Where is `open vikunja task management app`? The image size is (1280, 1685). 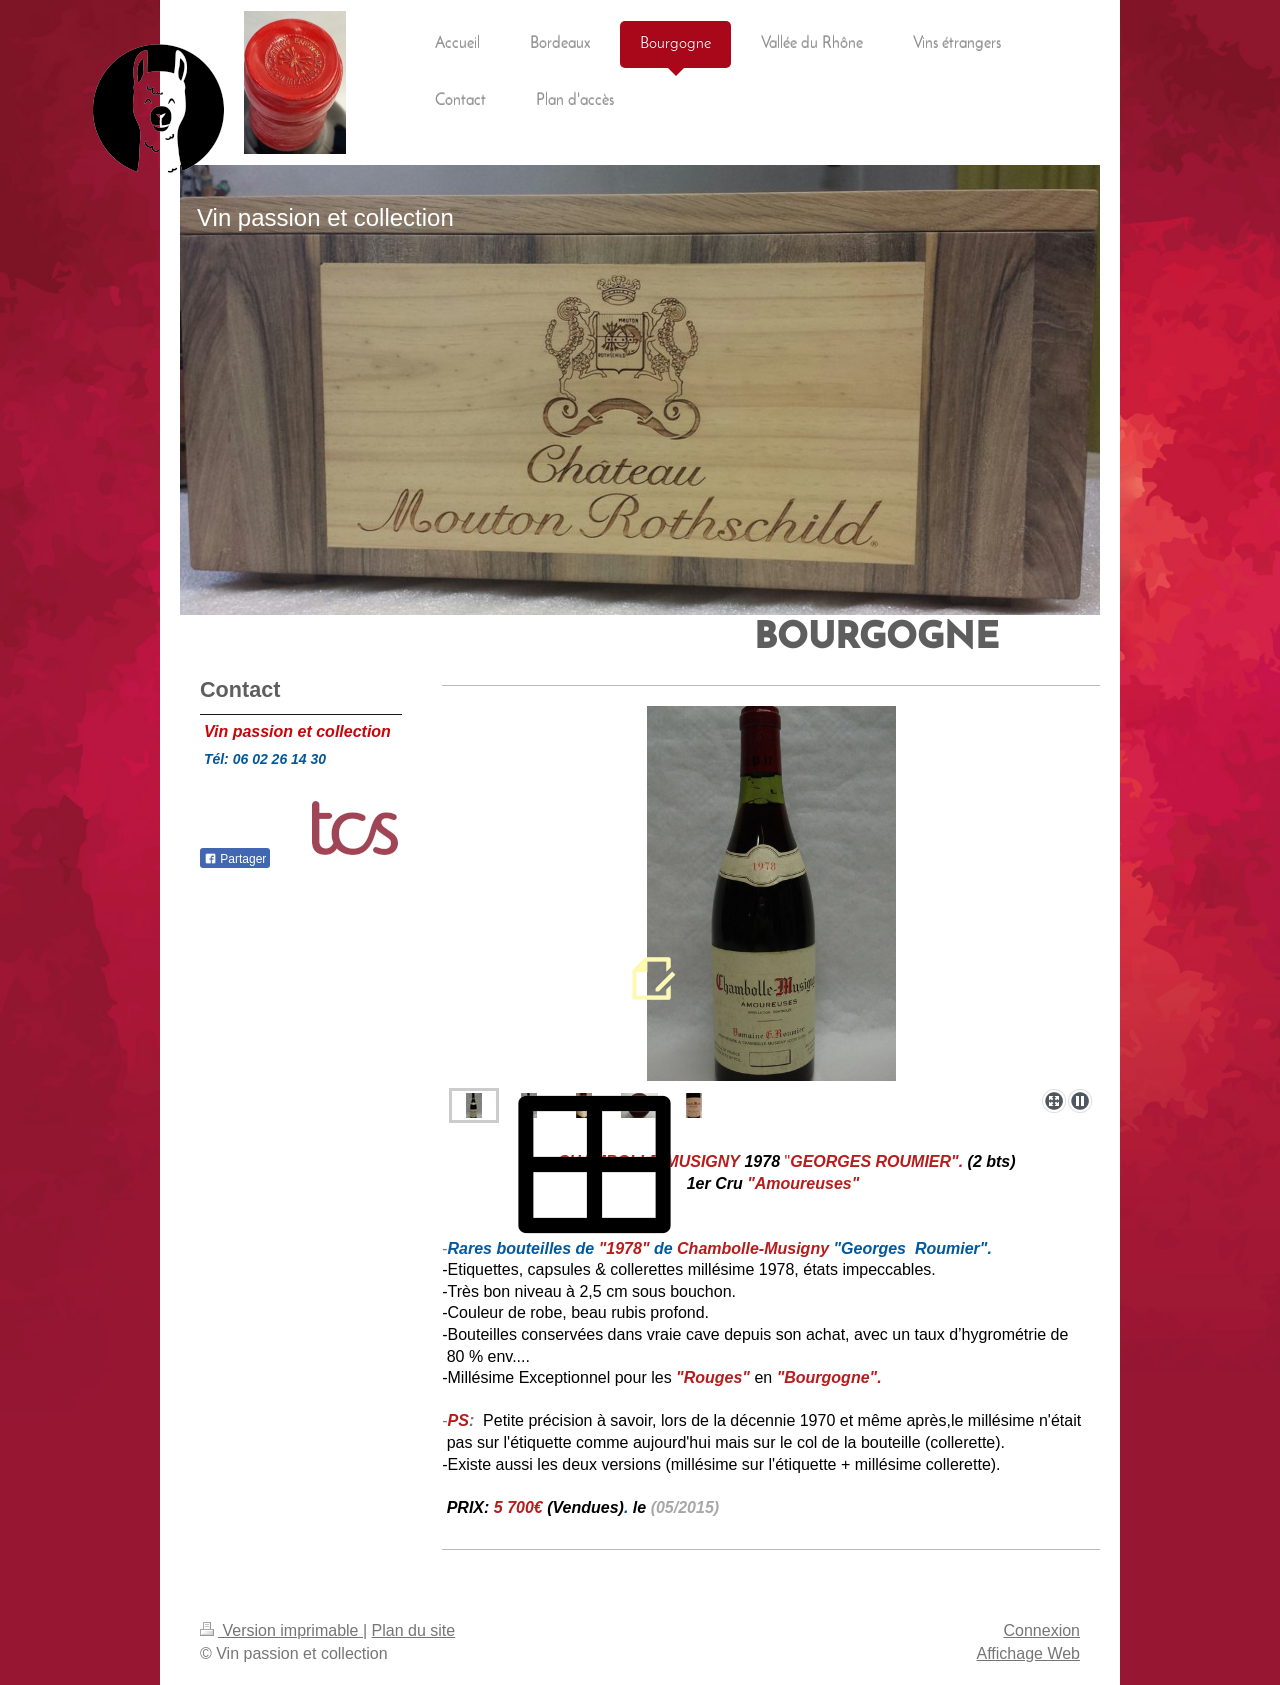 open vikunja task management app is located at coordinates (158, 108).